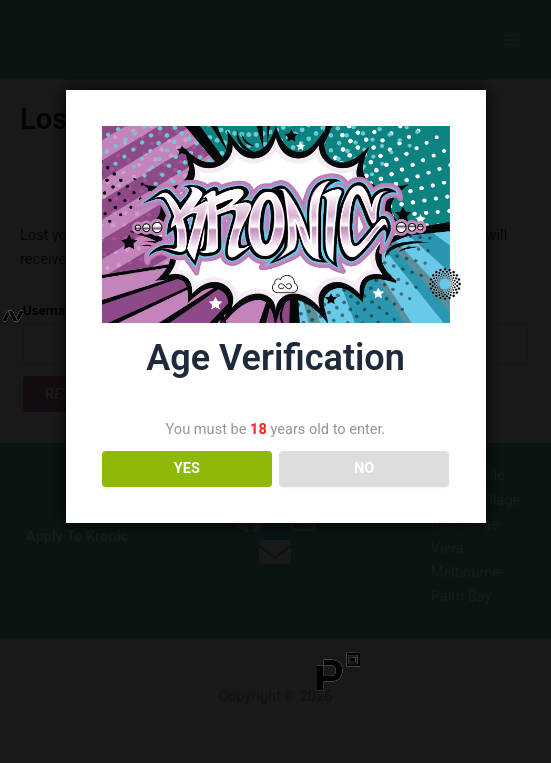 This screenshot has height=763, width=551. Describe the element at coordinates (13, 316) in the screenshot. I see `namecheap domain registrar logo` at that location.